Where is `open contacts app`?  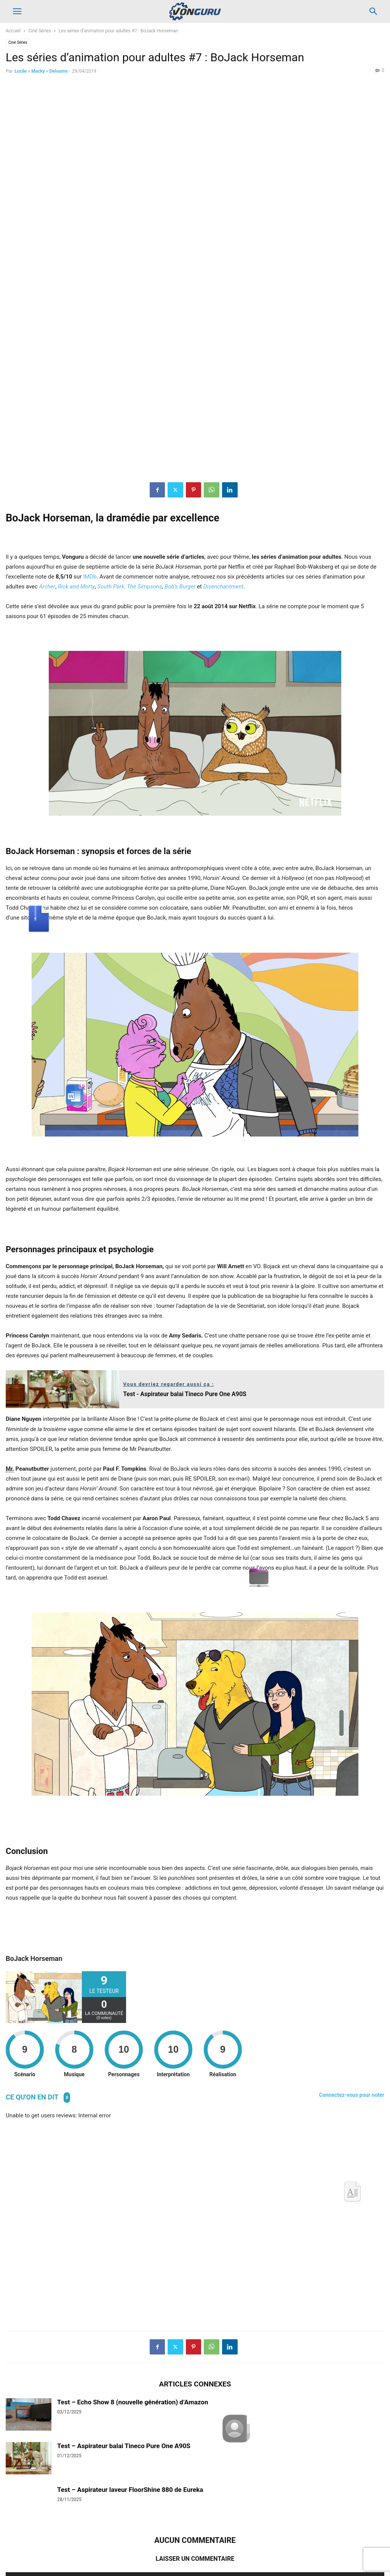
open contacts app is located at coordinates (236, 2428).